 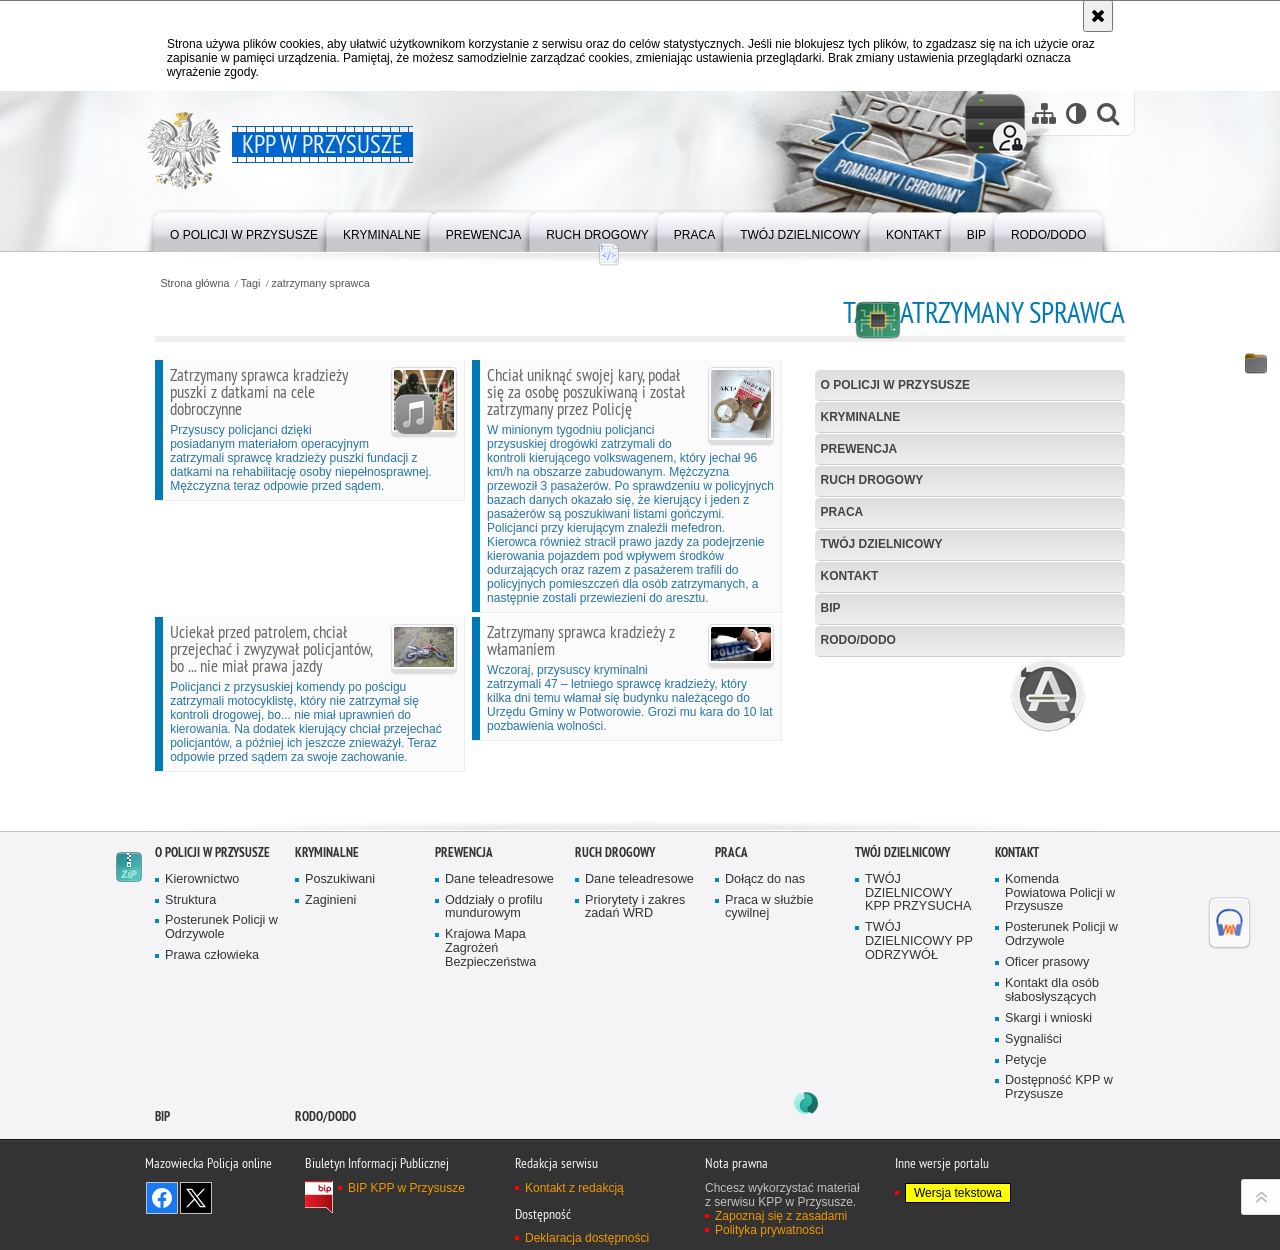 What do you see at coordinates (609, 254) in the screenshot?
I see `an html template file` at bounding box center [609, 254].